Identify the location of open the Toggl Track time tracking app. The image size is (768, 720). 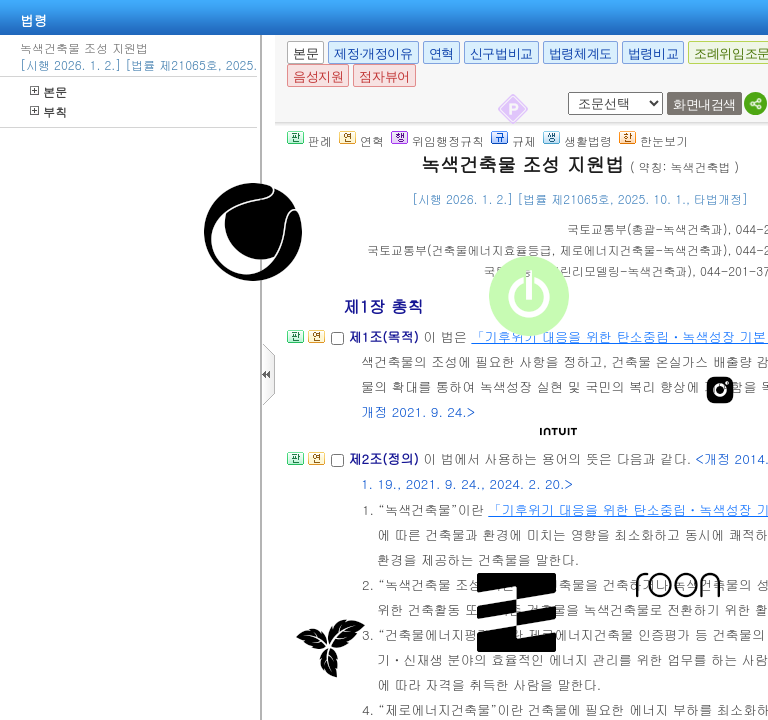
(529, 296).